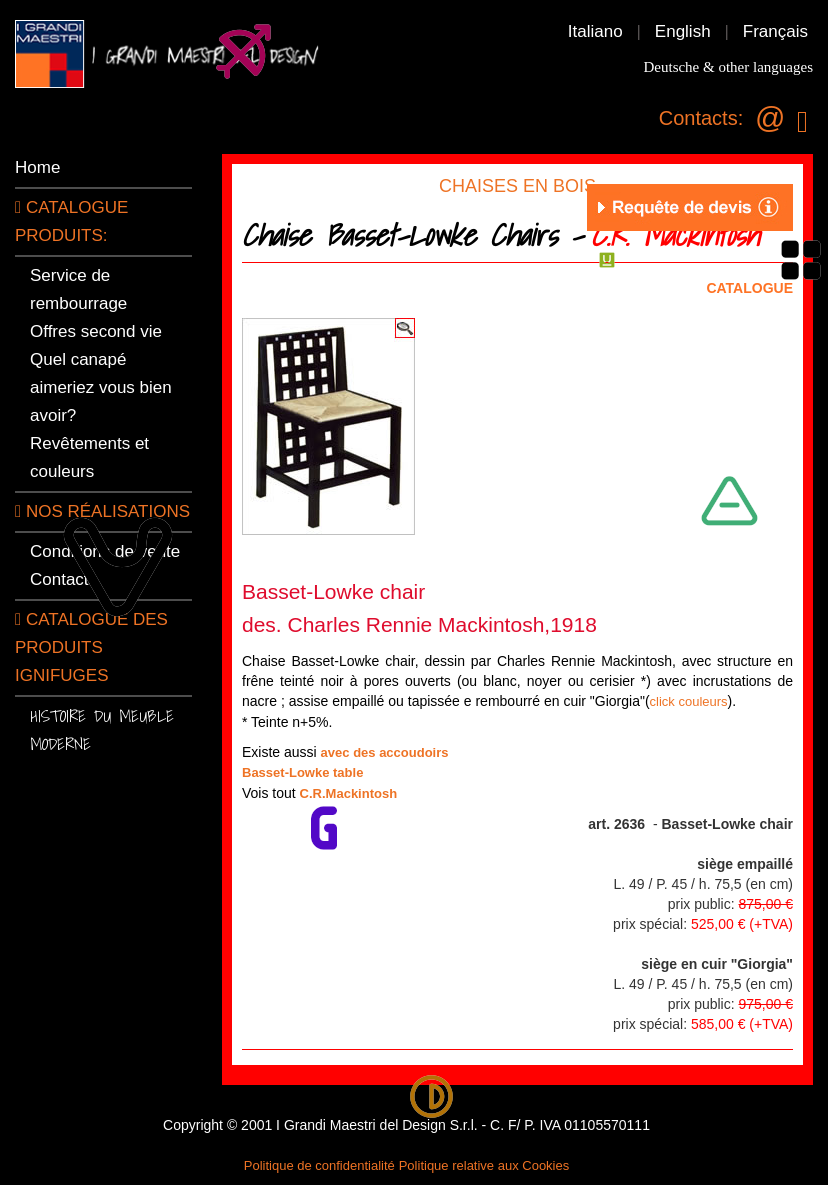 The image size is (828, 1185). What do you see at coordinates (118, 567) in the screenshot?
I see `open vivaldi browser` at bounding box center [118, 567].